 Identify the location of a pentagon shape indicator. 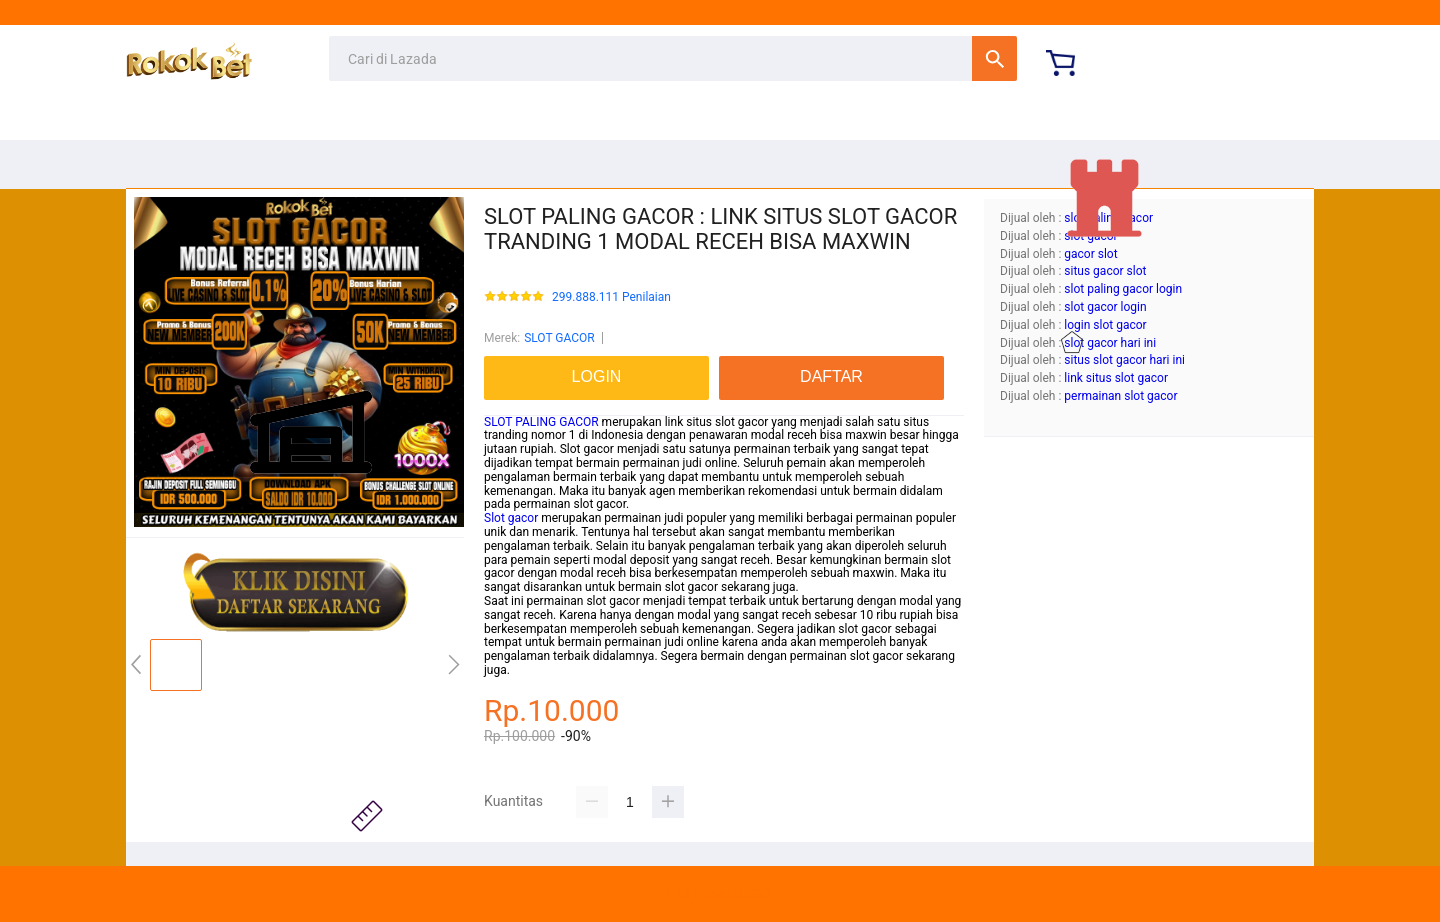
(1072, 343).